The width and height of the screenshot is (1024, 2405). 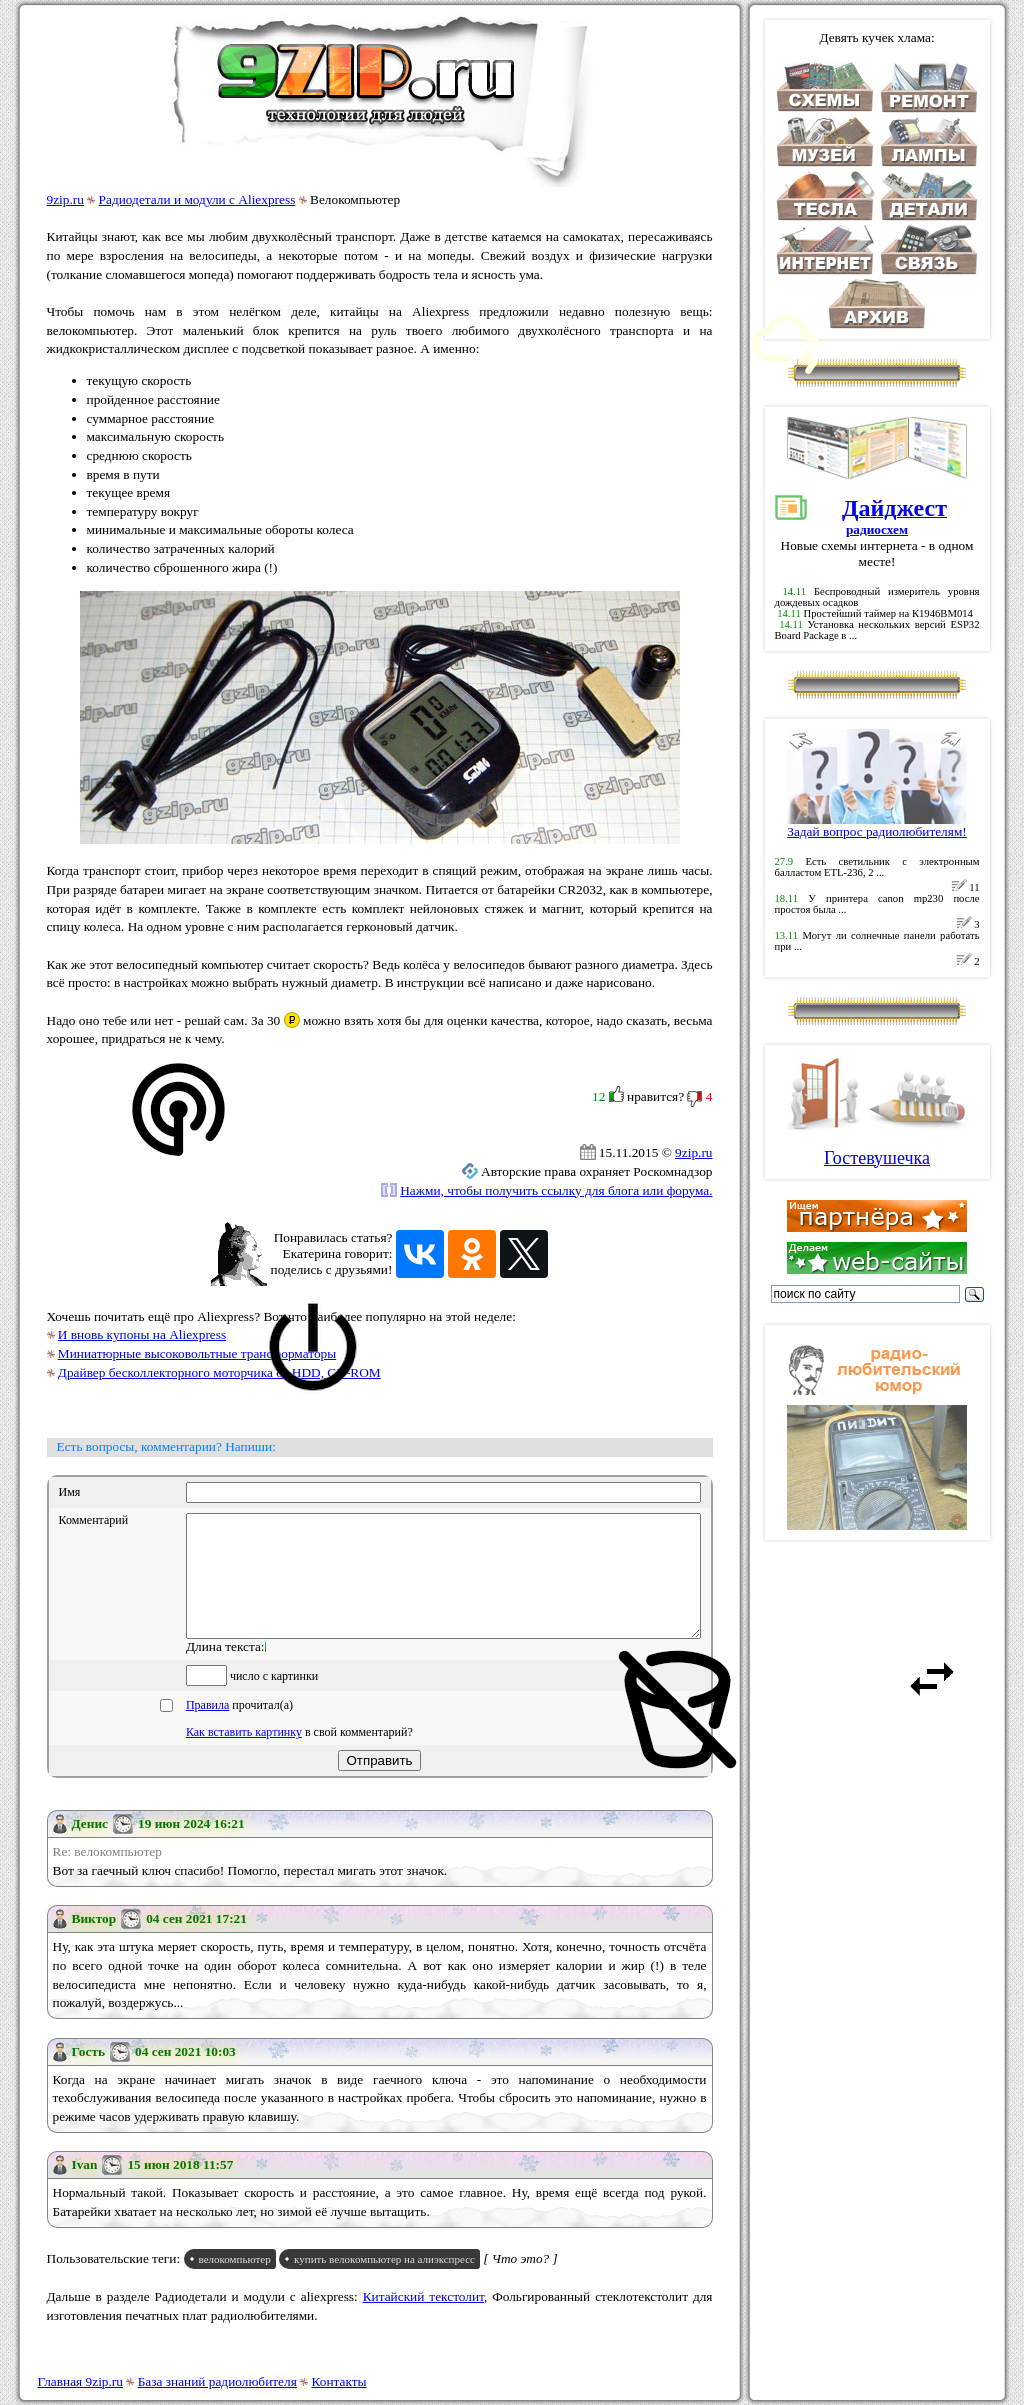 I want to click on power on or off the device, so click(x=313, y=1347).